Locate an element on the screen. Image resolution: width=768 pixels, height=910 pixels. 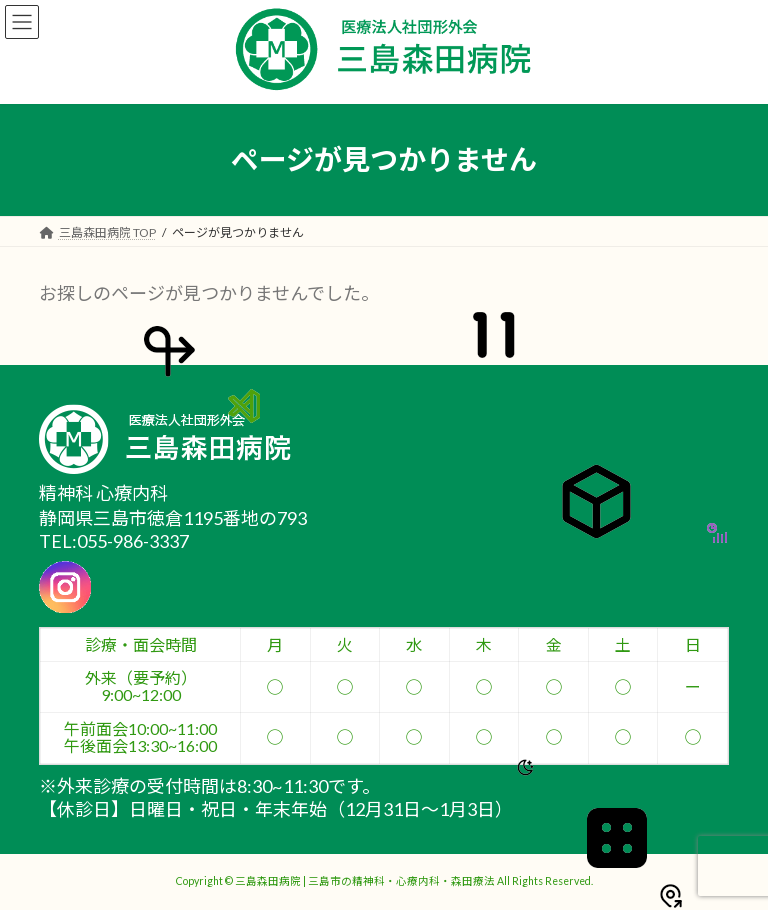
randomize or shuffle content is located at coordinates (617, 838).